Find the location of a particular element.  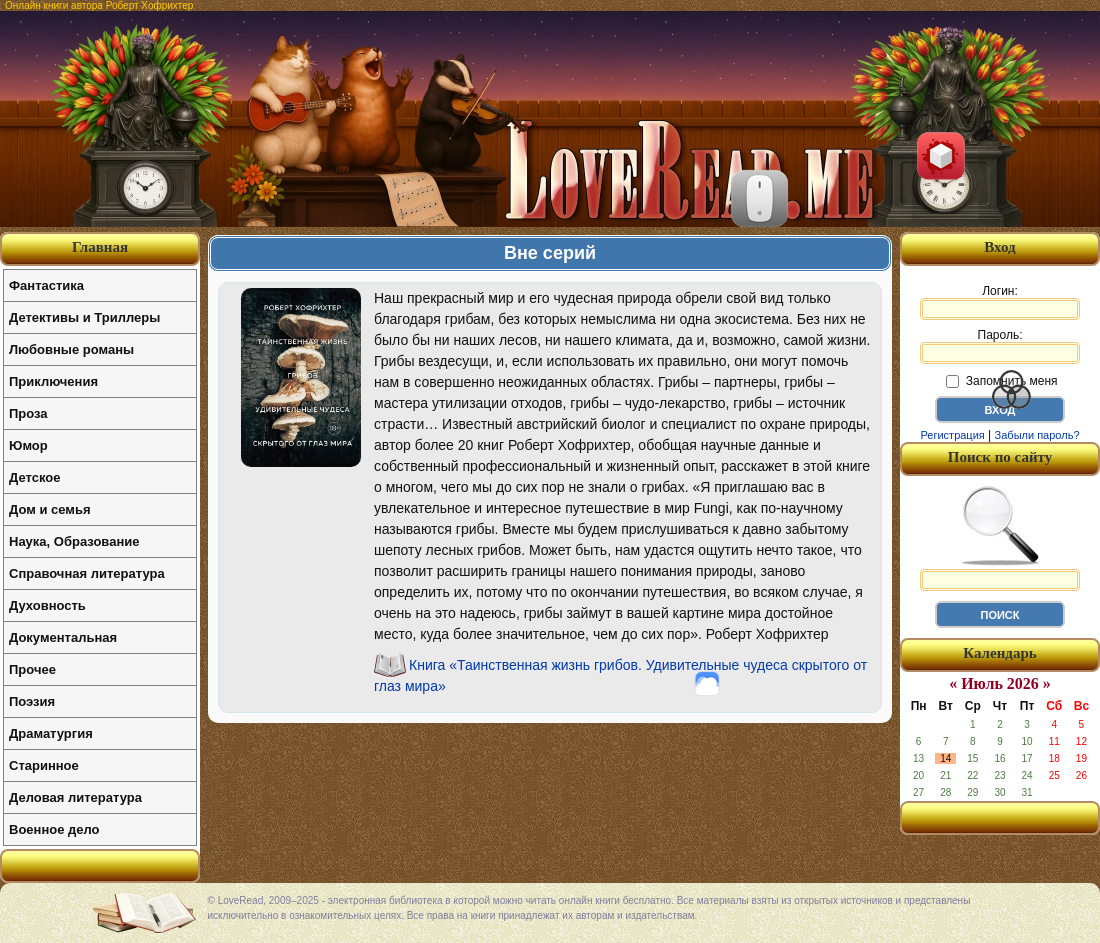

open mouse and trackpad settings is located at coordinates (759, 198).